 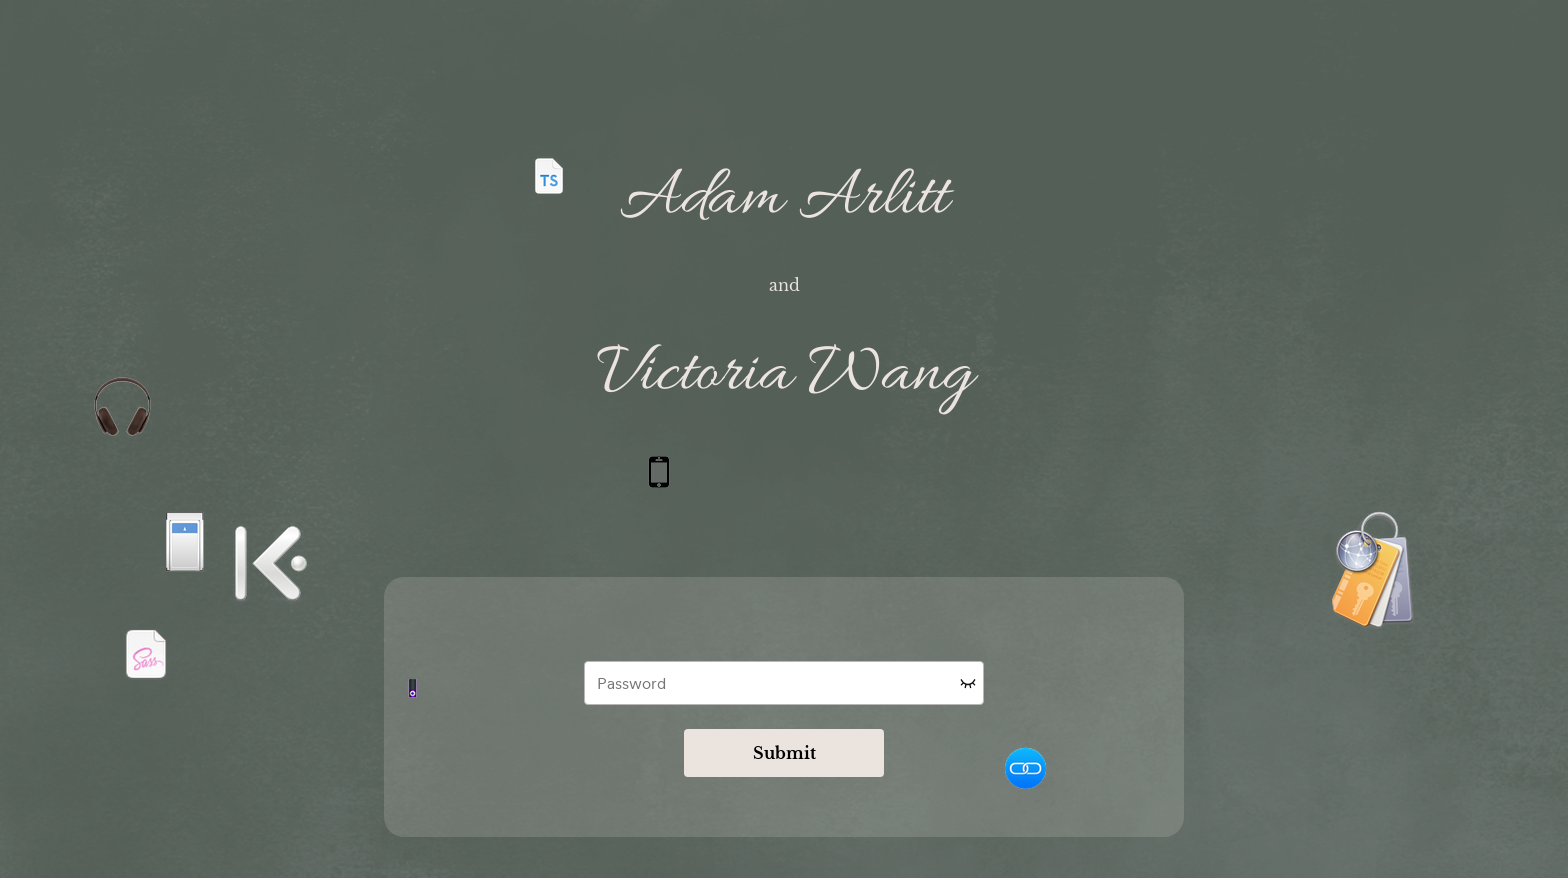 What do you see at coordinates (1025, 768) in the screenshot?
I see `manage paired bluetooth devices` at bounding box center [1025, 768].